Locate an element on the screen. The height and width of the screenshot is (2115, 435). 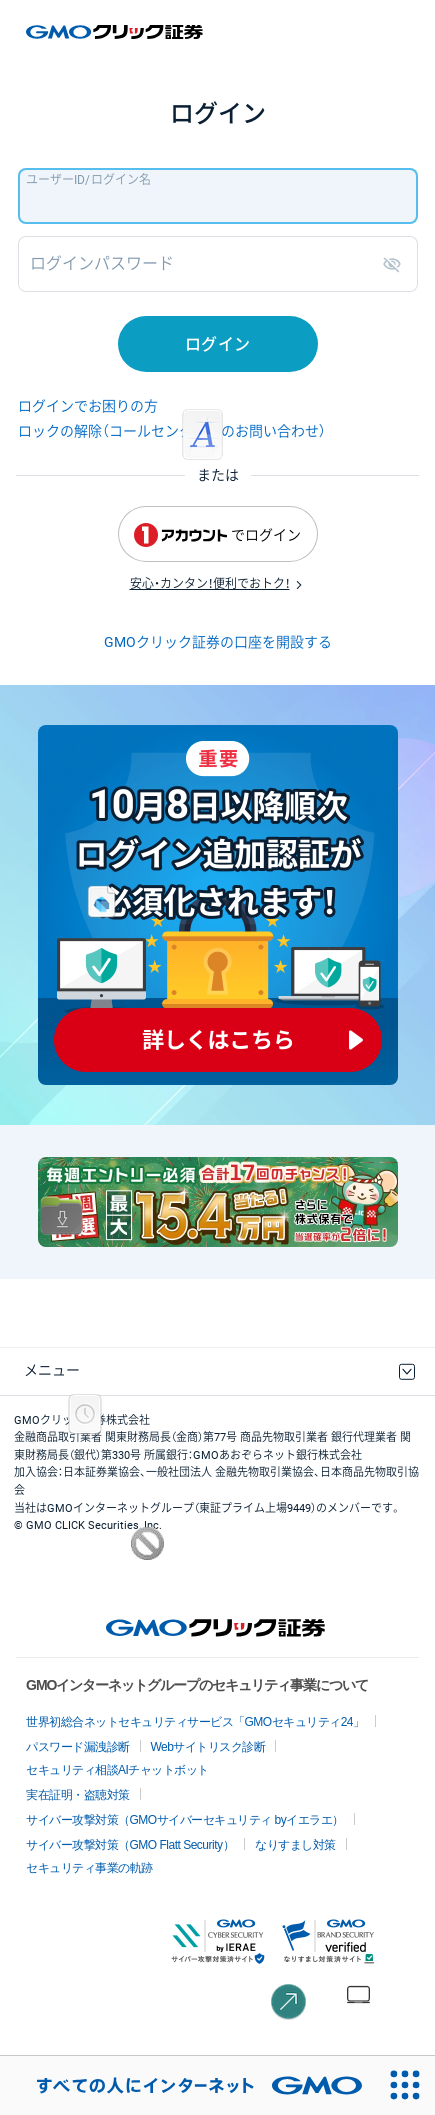
indicates access denied or permission restricted is located at coordinates (147, 1543).